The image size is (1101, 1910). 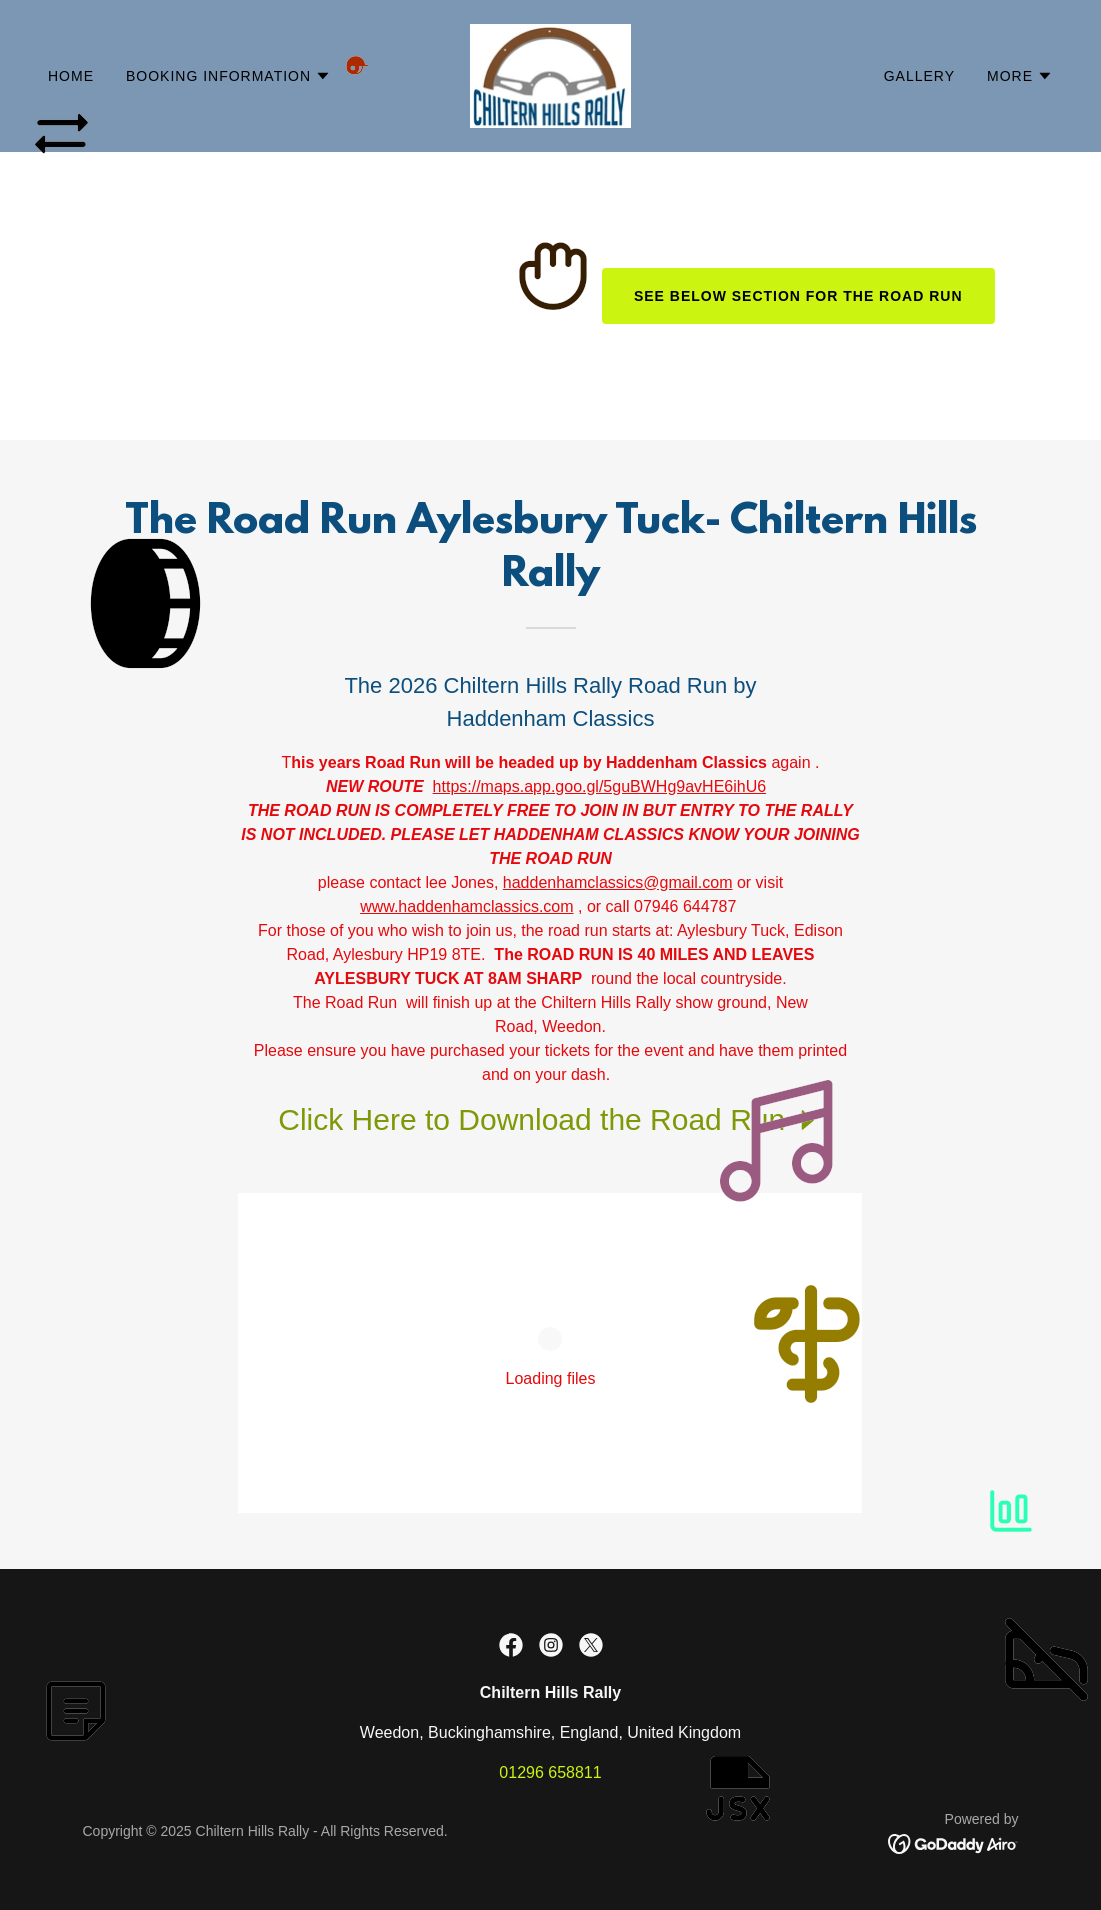 What do you see at coordinates (811, 1344) in the screenshot?
I see `access health or medical services` at bounding box center [811, 1344].